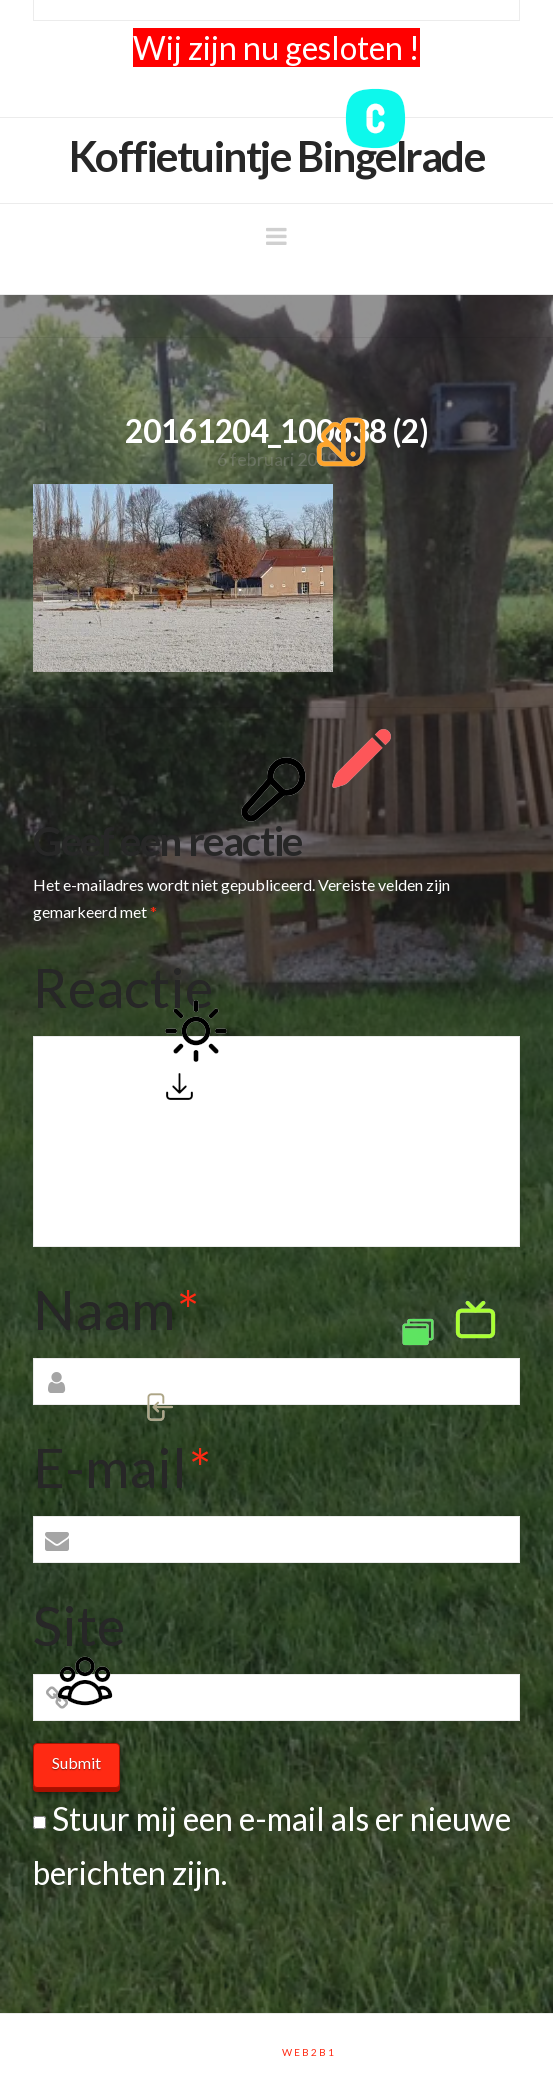  Describe the element at coordinates (196, 1031) in the screenshot. I see `switch to light mode` at that location.